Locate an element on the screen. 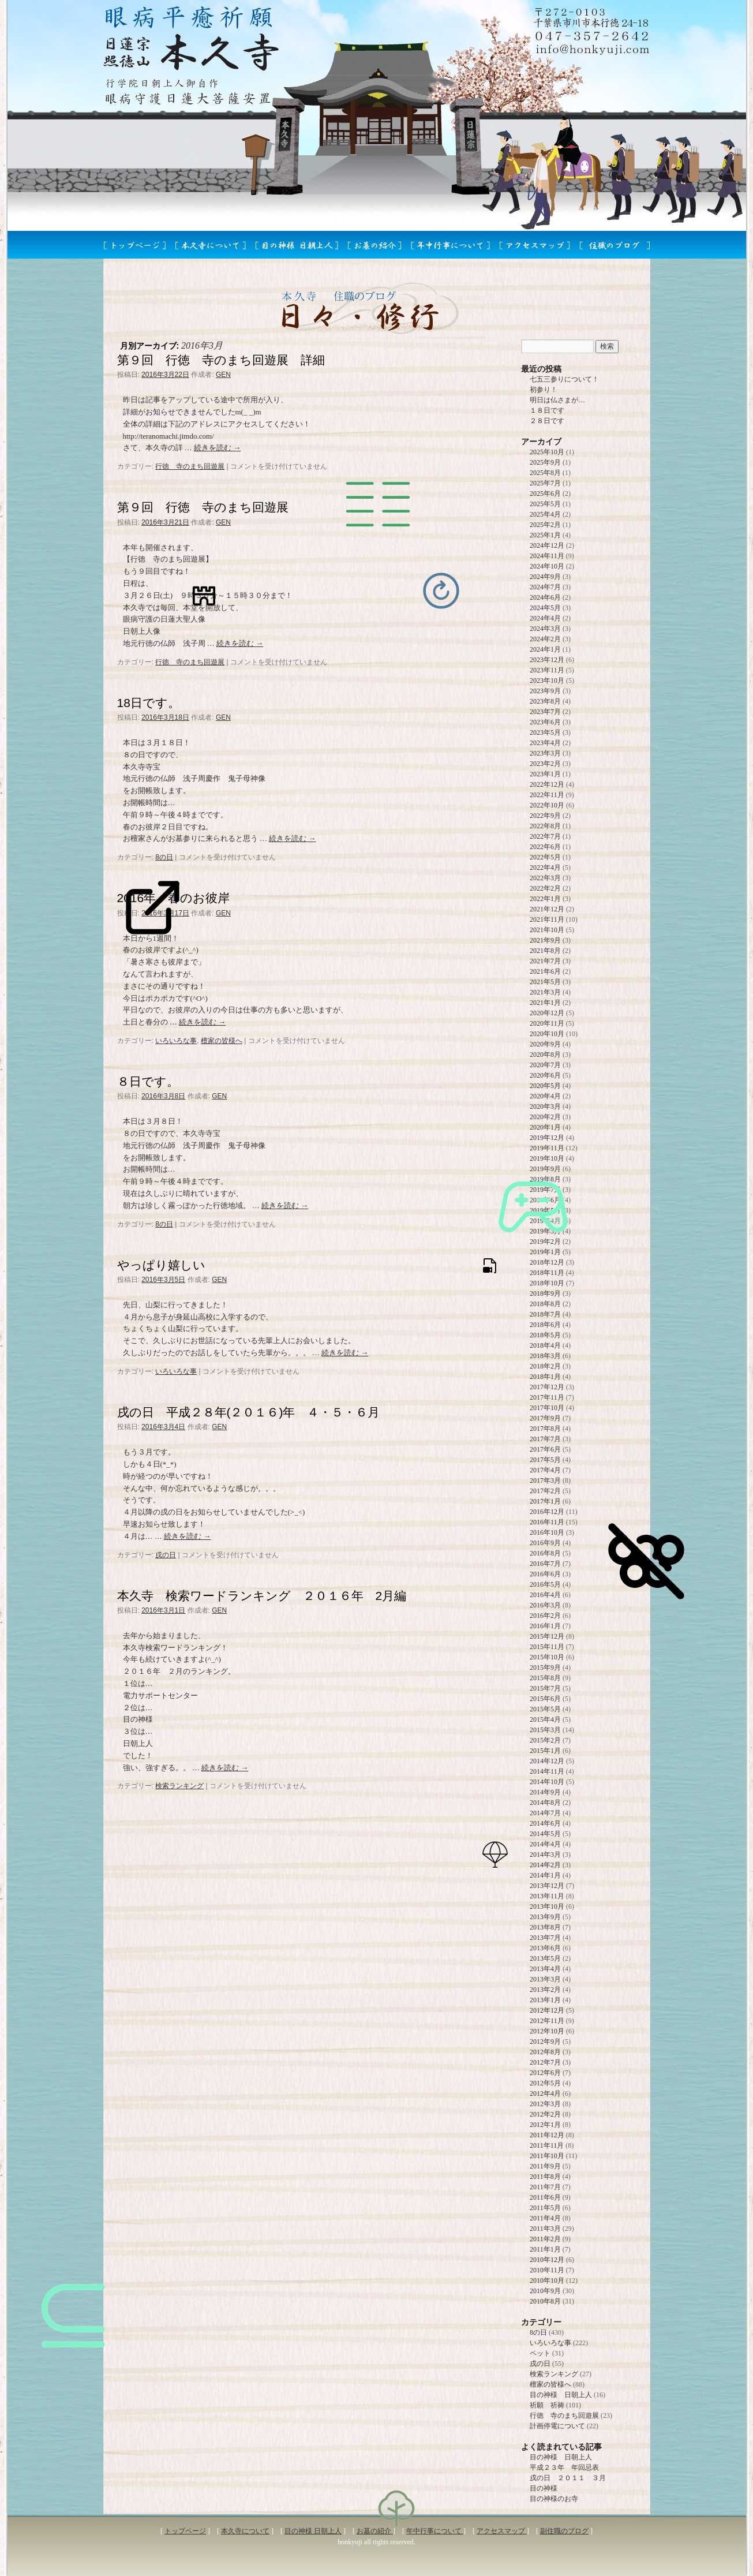 The image size is (753, 2576). refresh or reload content is located at coordinates (441, 590).